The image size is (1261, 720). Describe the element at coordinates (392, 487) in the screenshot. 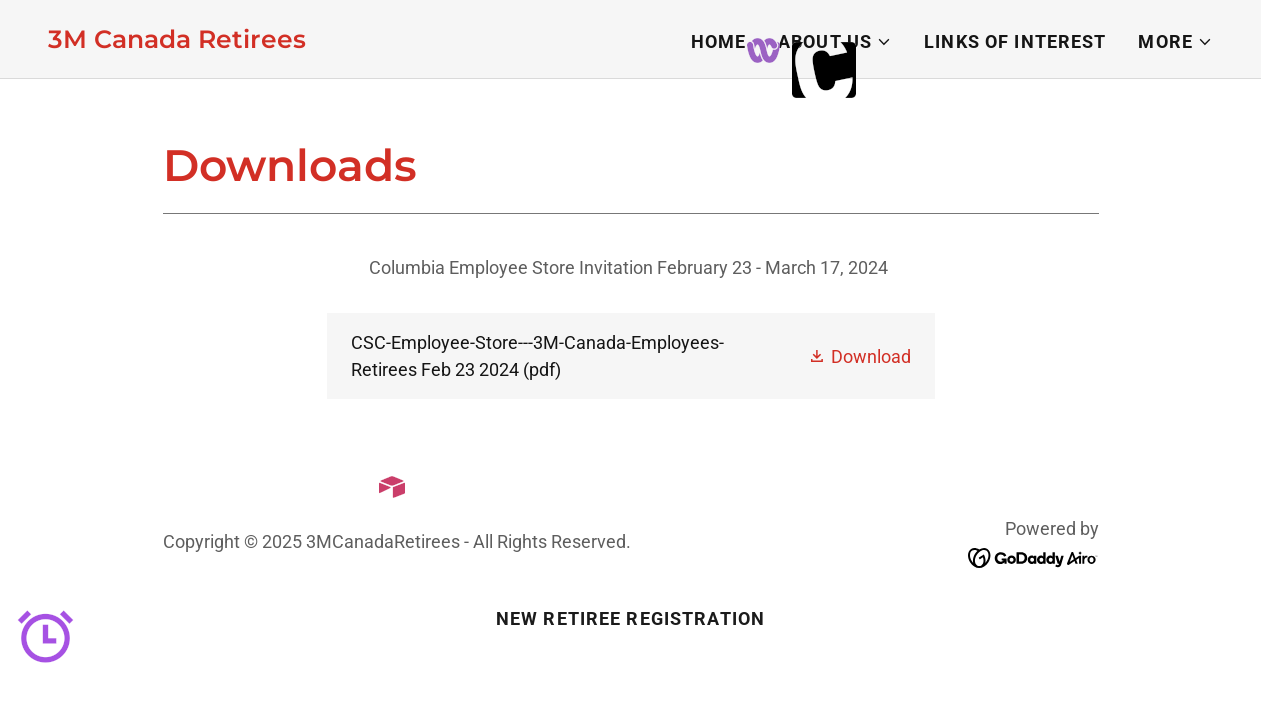

I see `open Airtable app` at that location.